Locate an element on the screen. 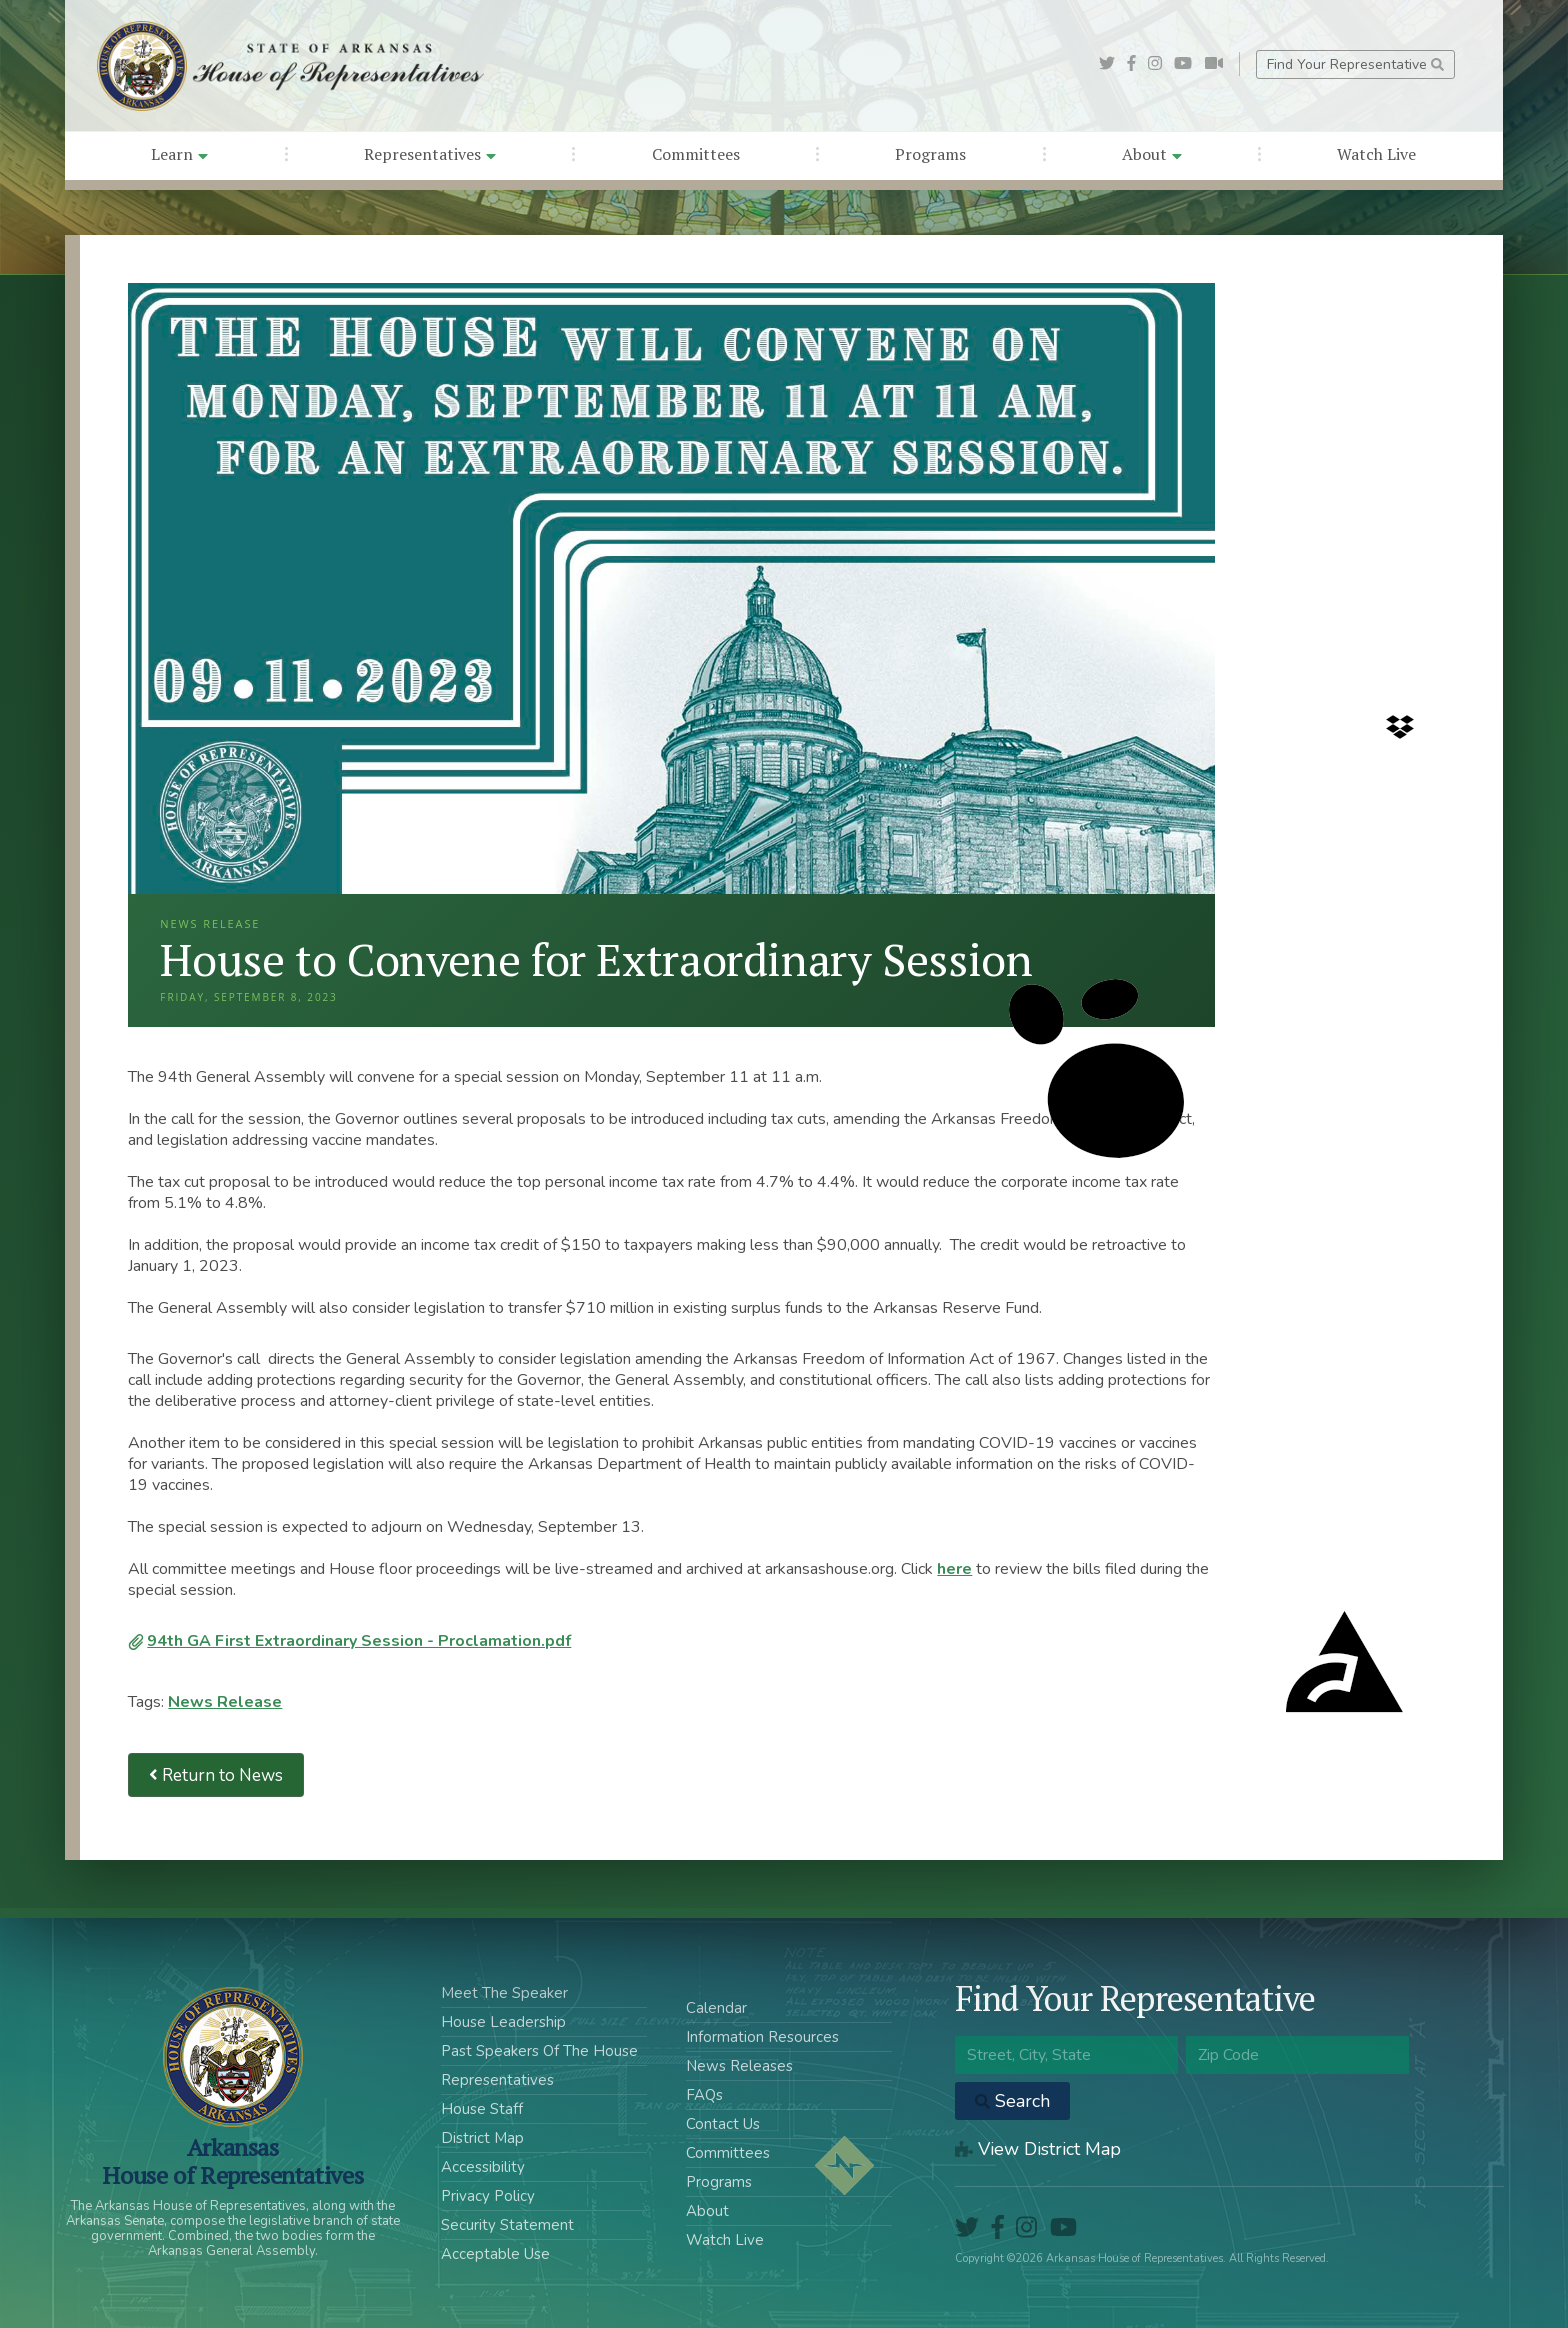 The width and height of the screenshot is (1568, 2328). biome code formatter and linter tool logo is located at coordinates (1344, 1661).